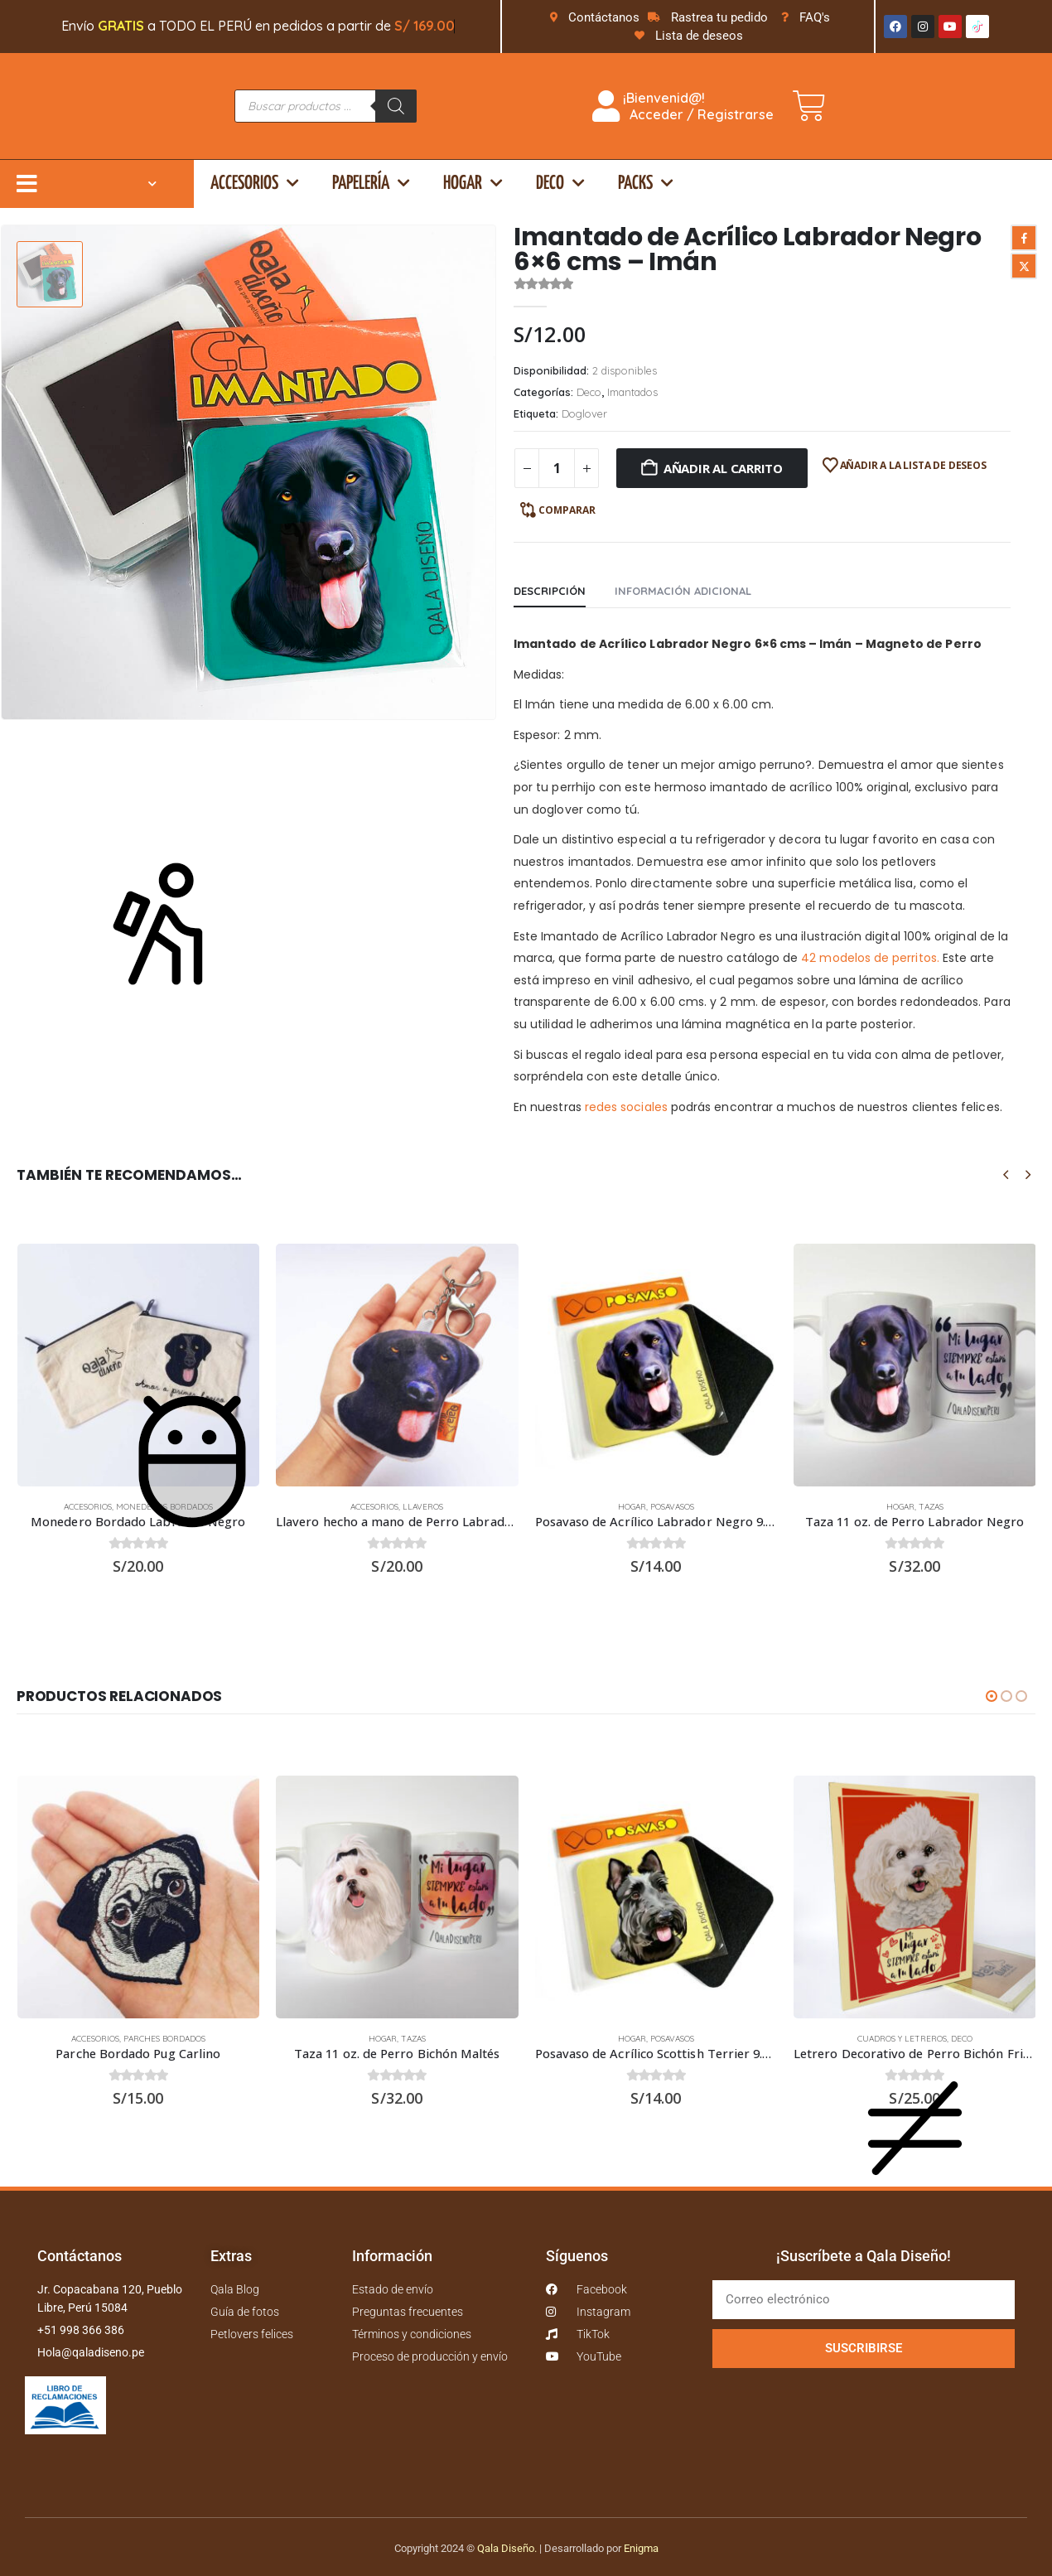 This screenshot has width=1052, height=2576. I want to click on access hiking or trail activities, so click(163, 924).